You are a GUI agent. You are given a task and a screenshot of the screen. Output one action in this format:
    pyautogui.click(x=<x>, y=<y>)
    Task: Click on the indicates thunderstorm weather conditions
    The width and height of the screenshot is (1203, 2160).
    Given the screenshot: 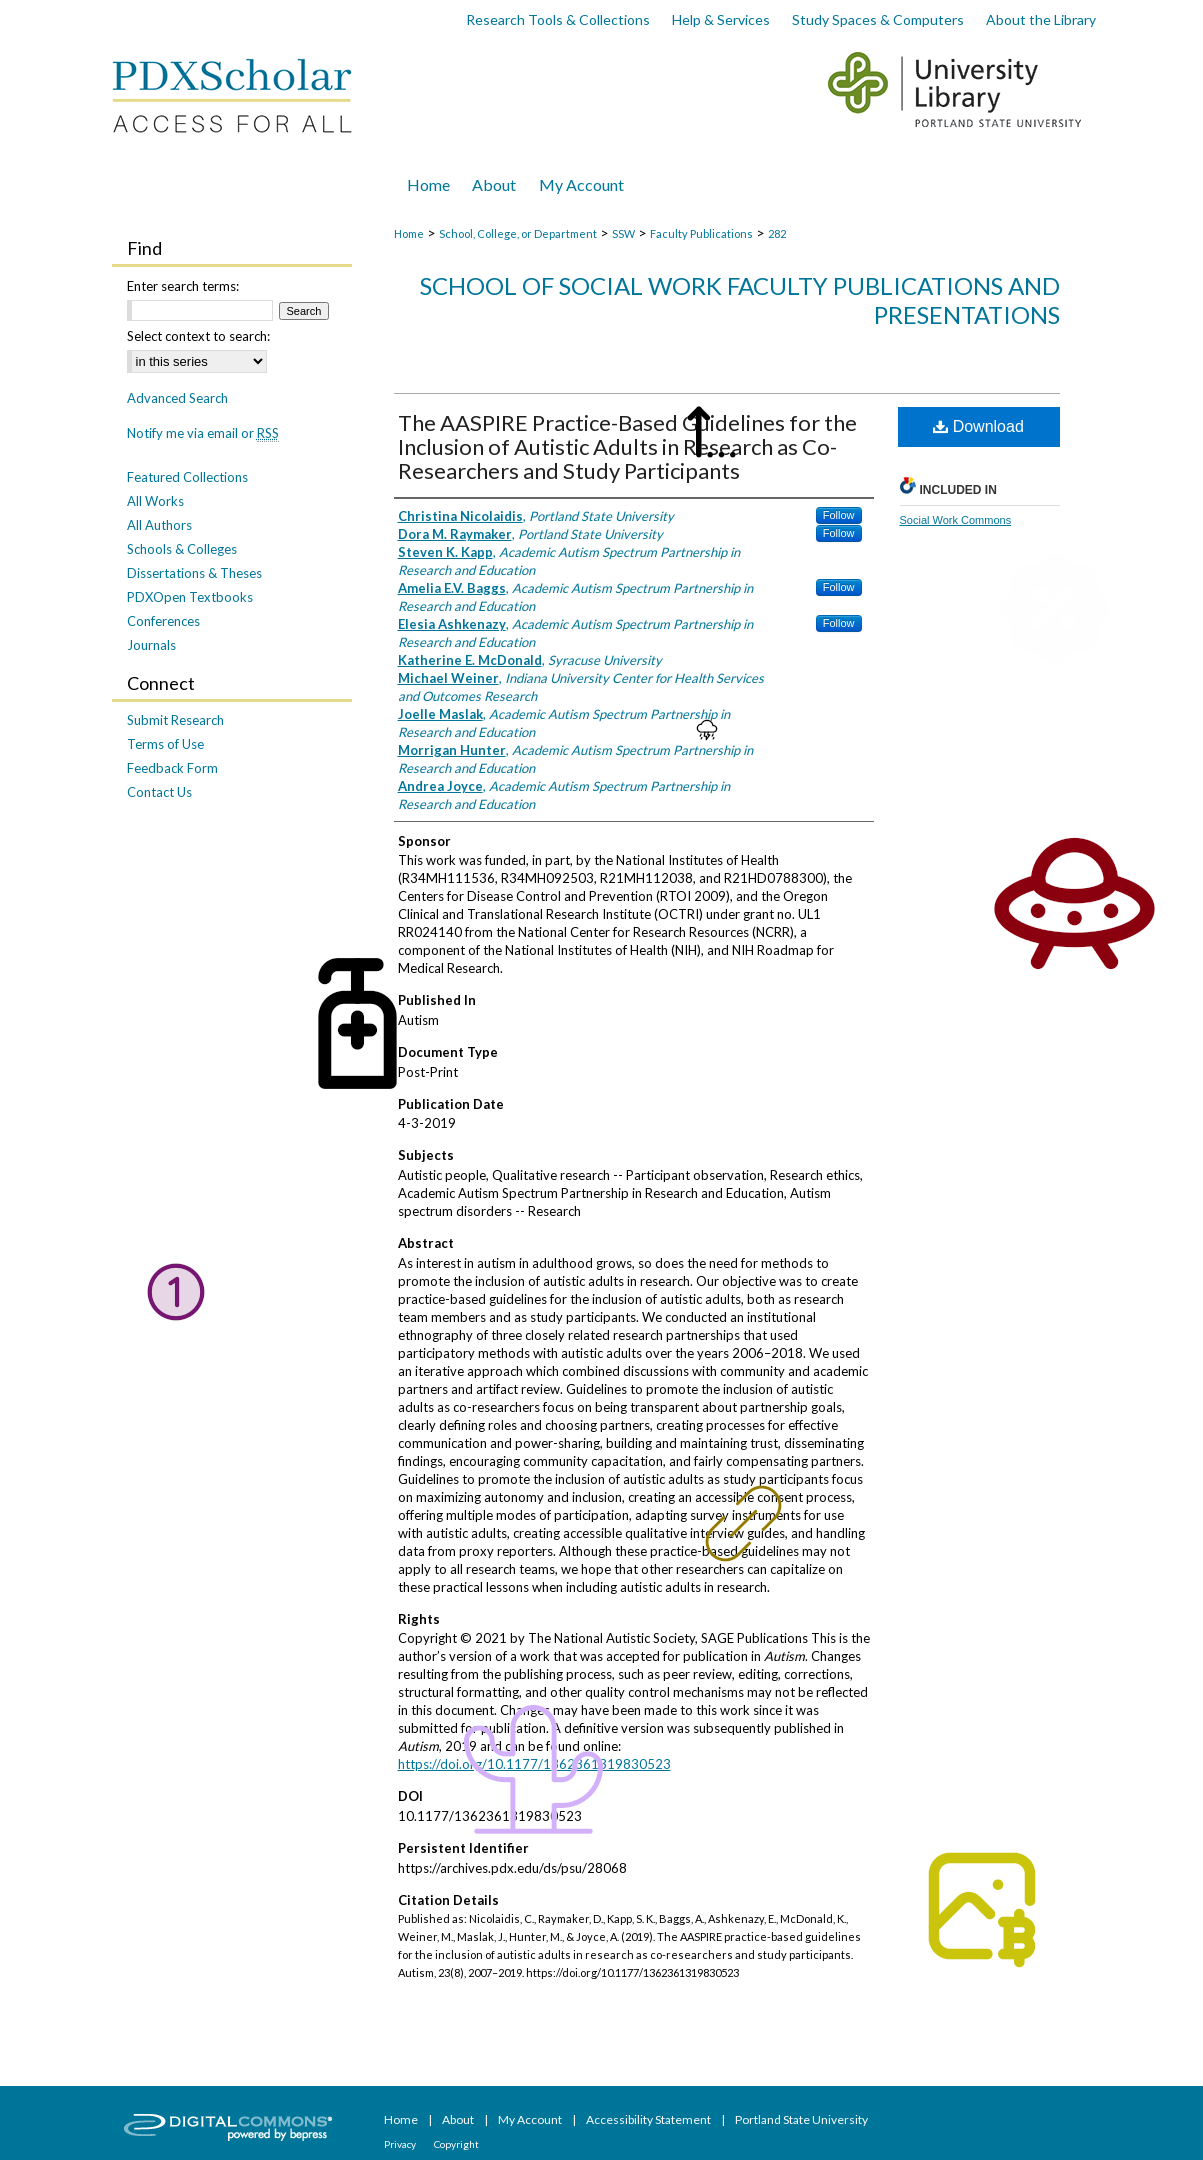 What is the action you would take?
    pyautogui.click(x=707, y=730)
    